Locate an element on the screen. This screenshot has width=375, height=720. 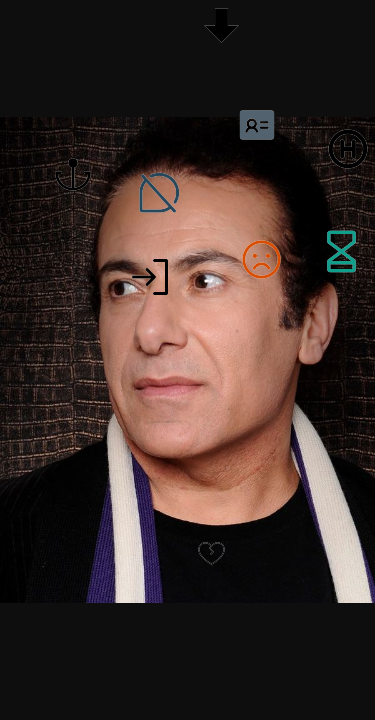
download a file or content is located at coordinates (221, 25).